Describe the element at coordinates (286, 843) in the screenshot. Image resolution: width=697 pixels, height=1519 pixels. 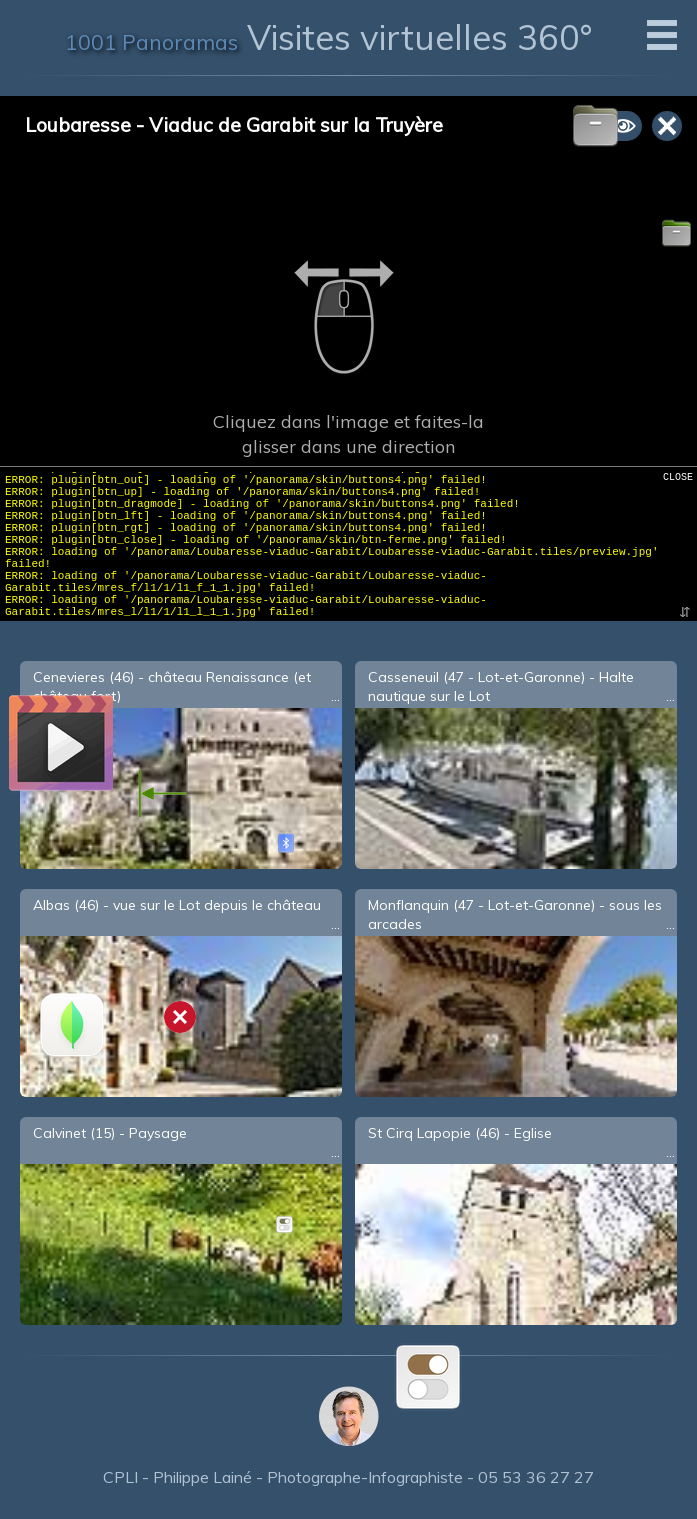
I see `open bluetooth settings app` at that location.